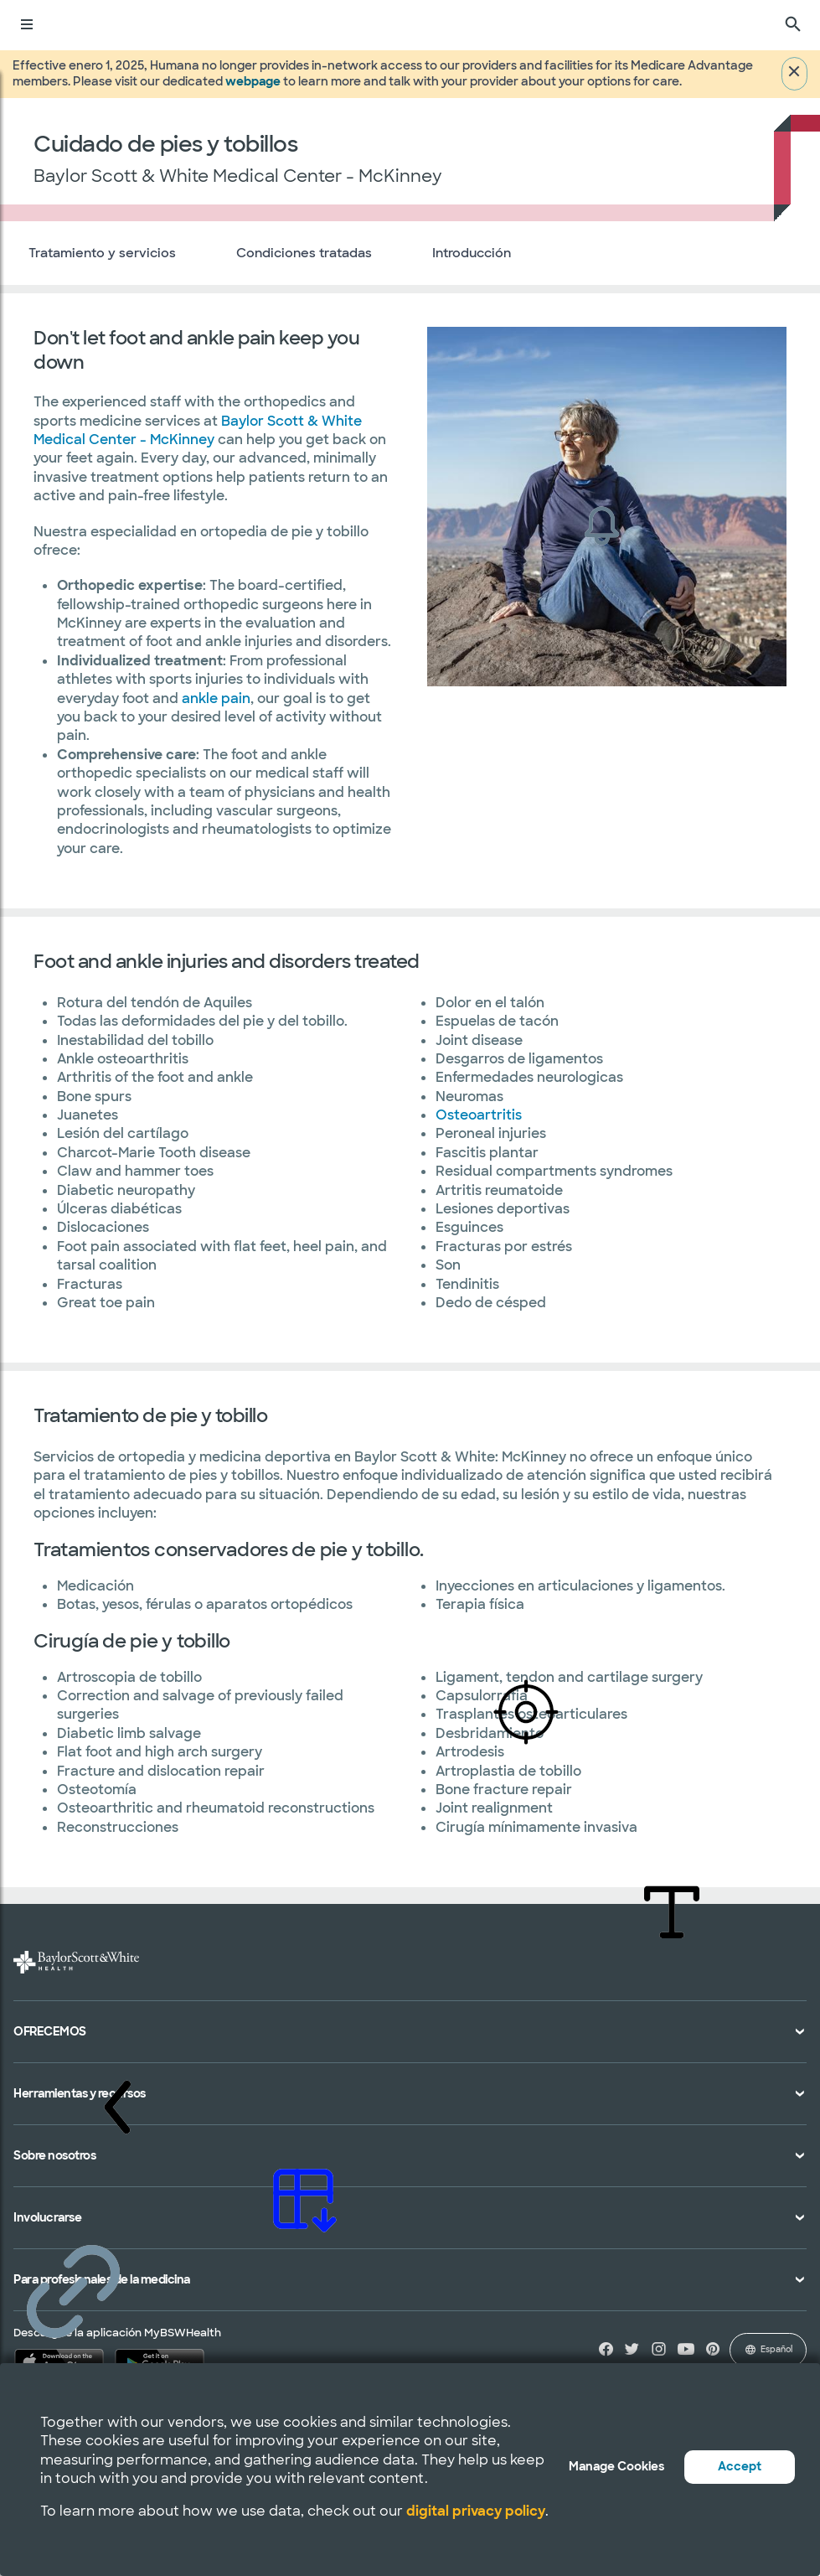  Describe the element at coordinates (526, 1712) in the screenshot. I see `center map on current location` at that location.